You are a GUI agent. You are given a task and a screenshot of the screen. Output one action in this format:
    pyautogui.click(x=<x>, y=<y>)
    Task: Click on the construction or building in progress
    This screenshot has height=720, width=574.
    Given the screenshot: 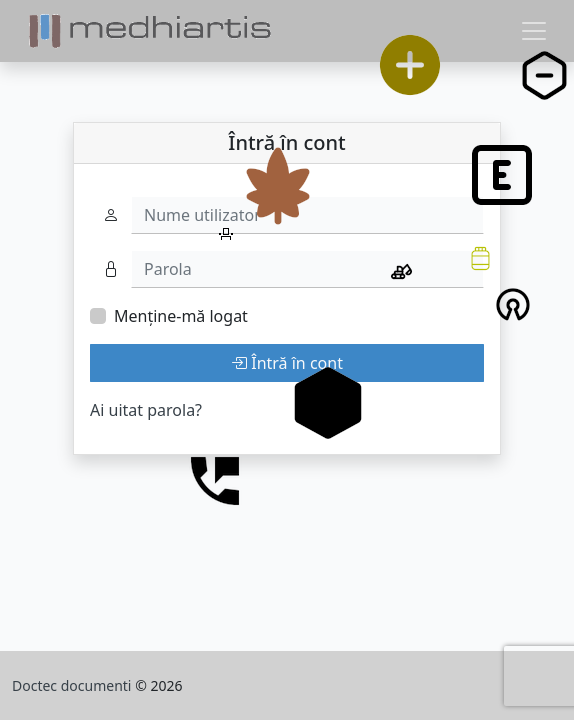 What is the action you would take?
    pyautogui.click(x=401, y=271)
    